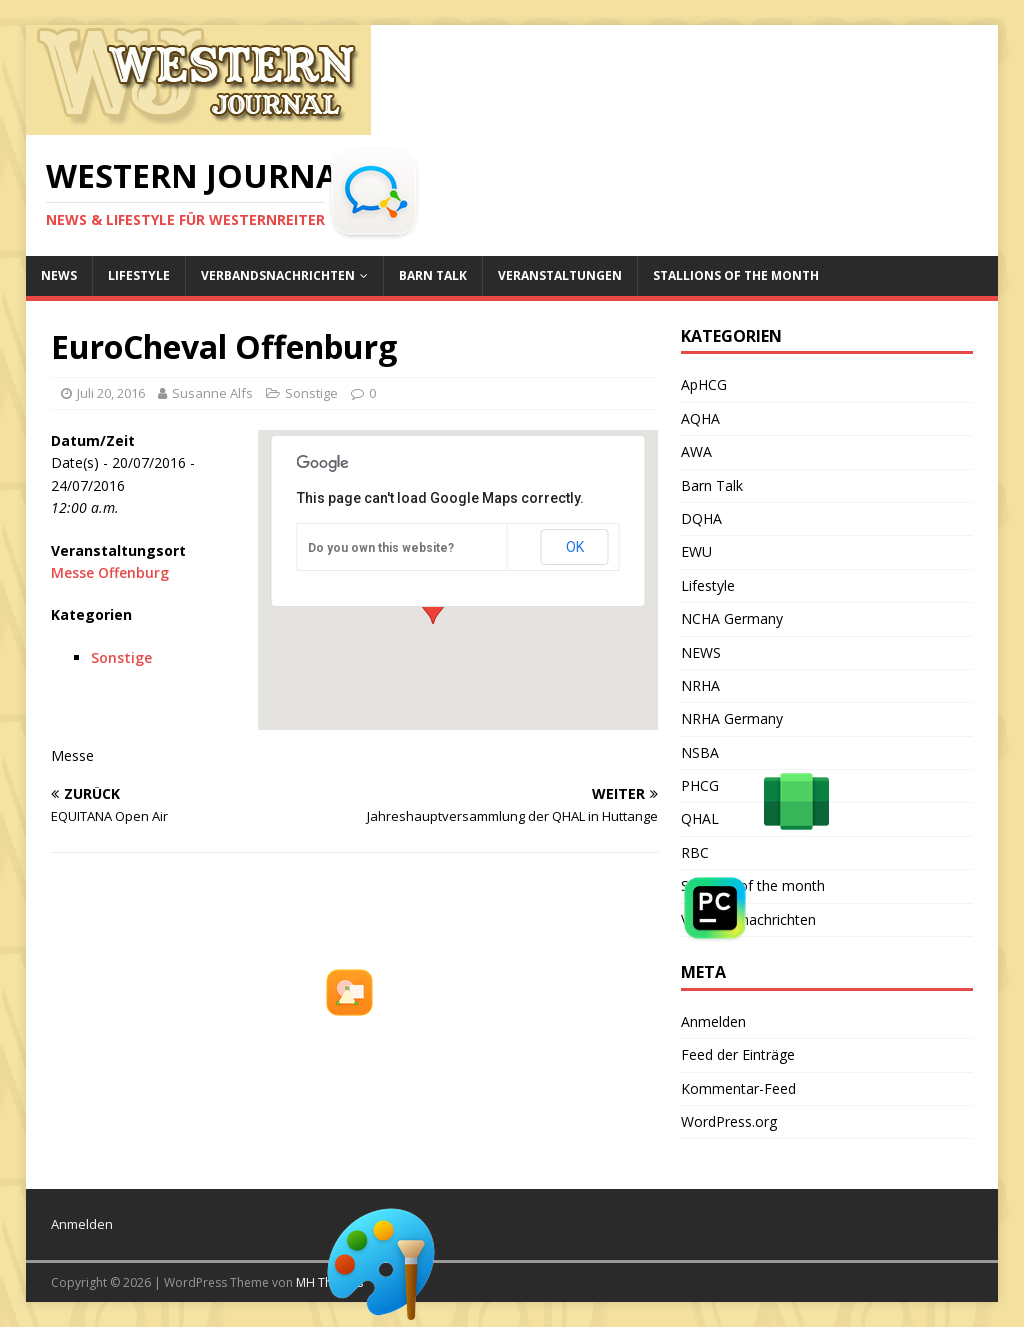 The height and width of the screenshot is (1327, 1024). I want to click on open PyCharm IDE, so click(715, 908).